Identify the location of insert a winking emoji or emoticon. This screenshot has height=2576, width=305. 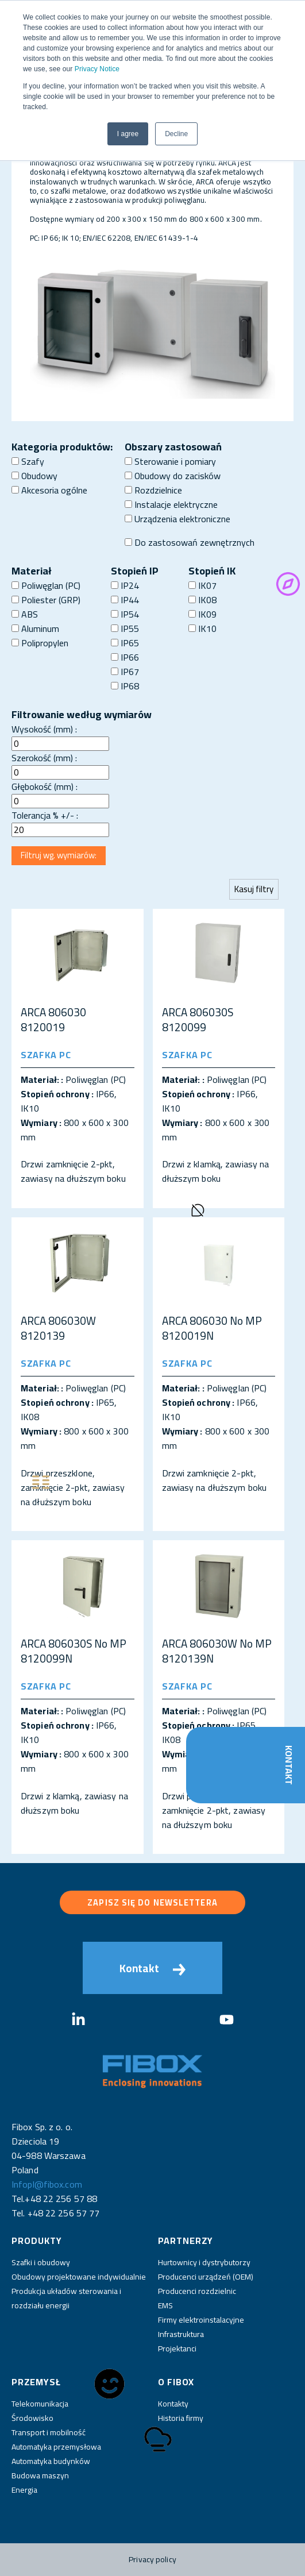
(109, 2384).